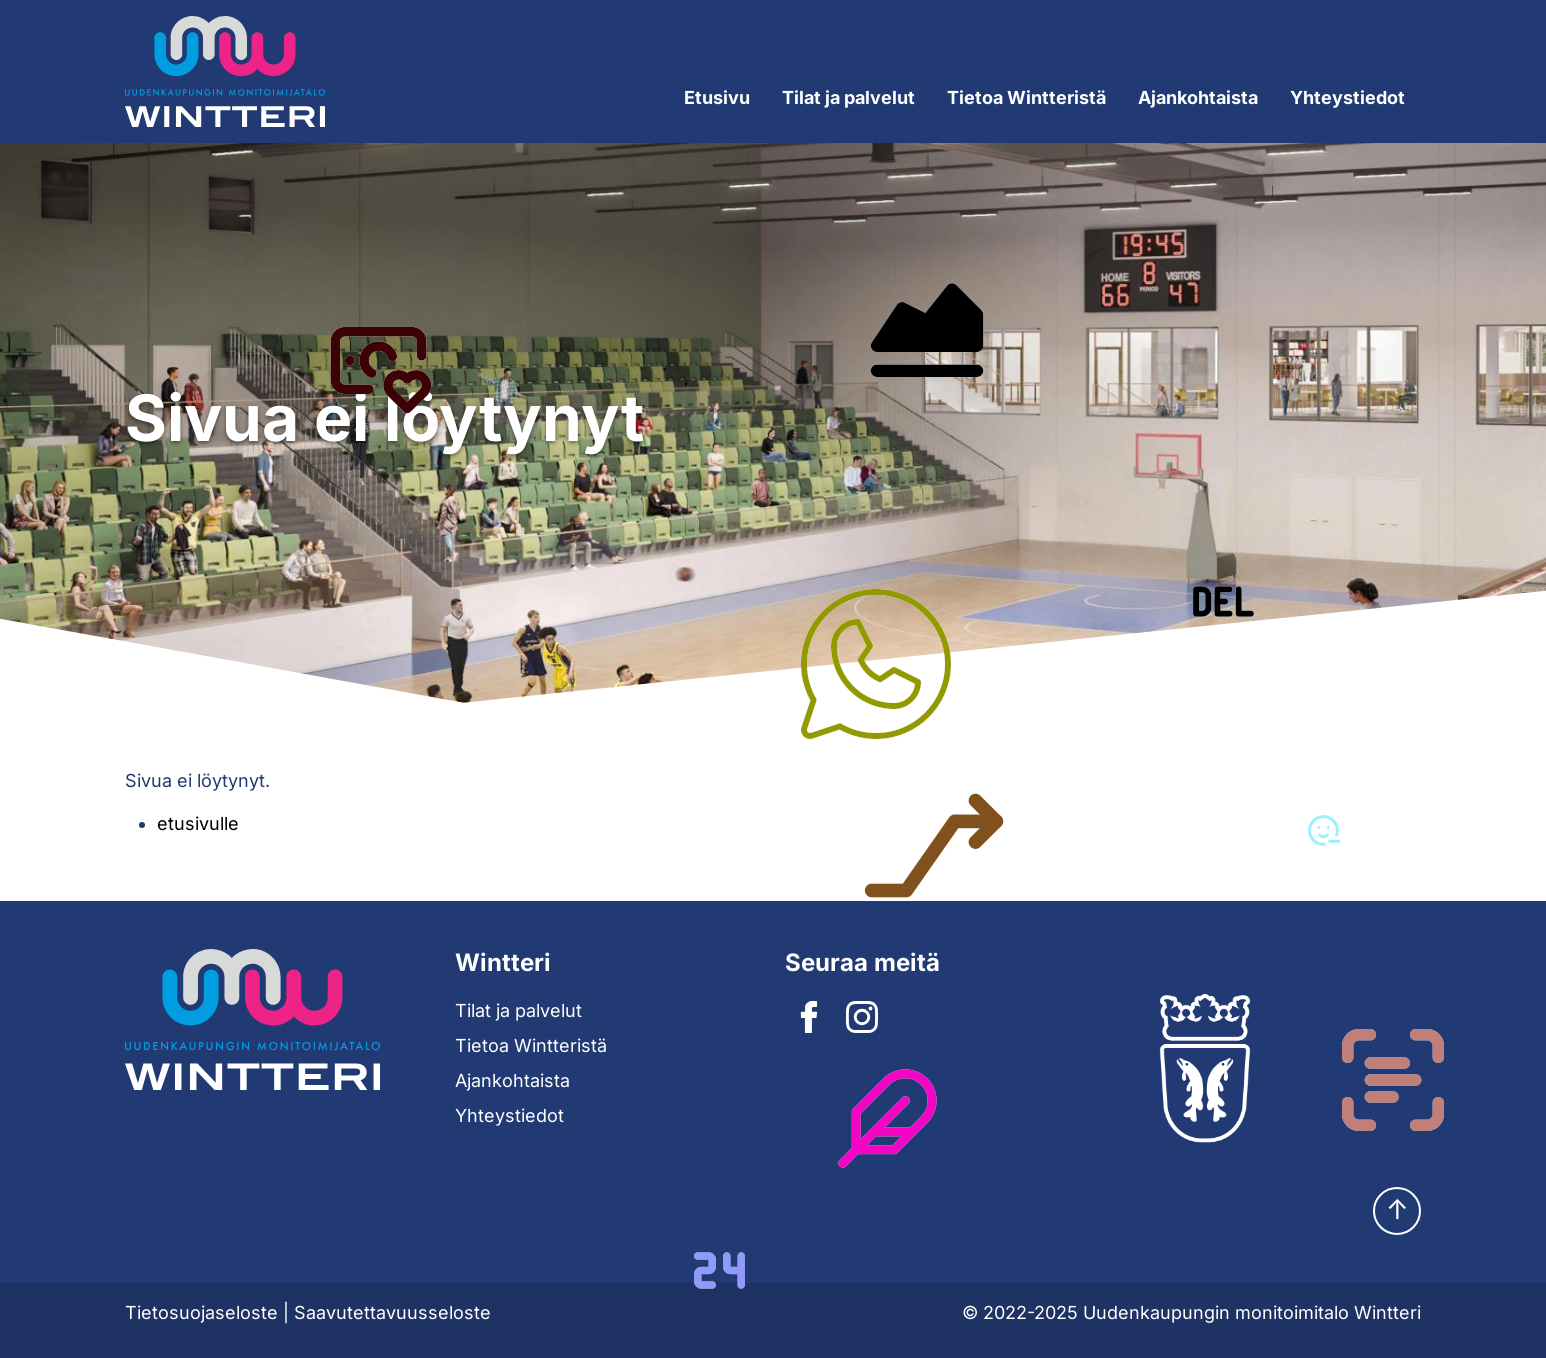 The width and height of the screenshot is (1546, 1358). I want to click on remove a reaction or emoji, so click(1323, 830).